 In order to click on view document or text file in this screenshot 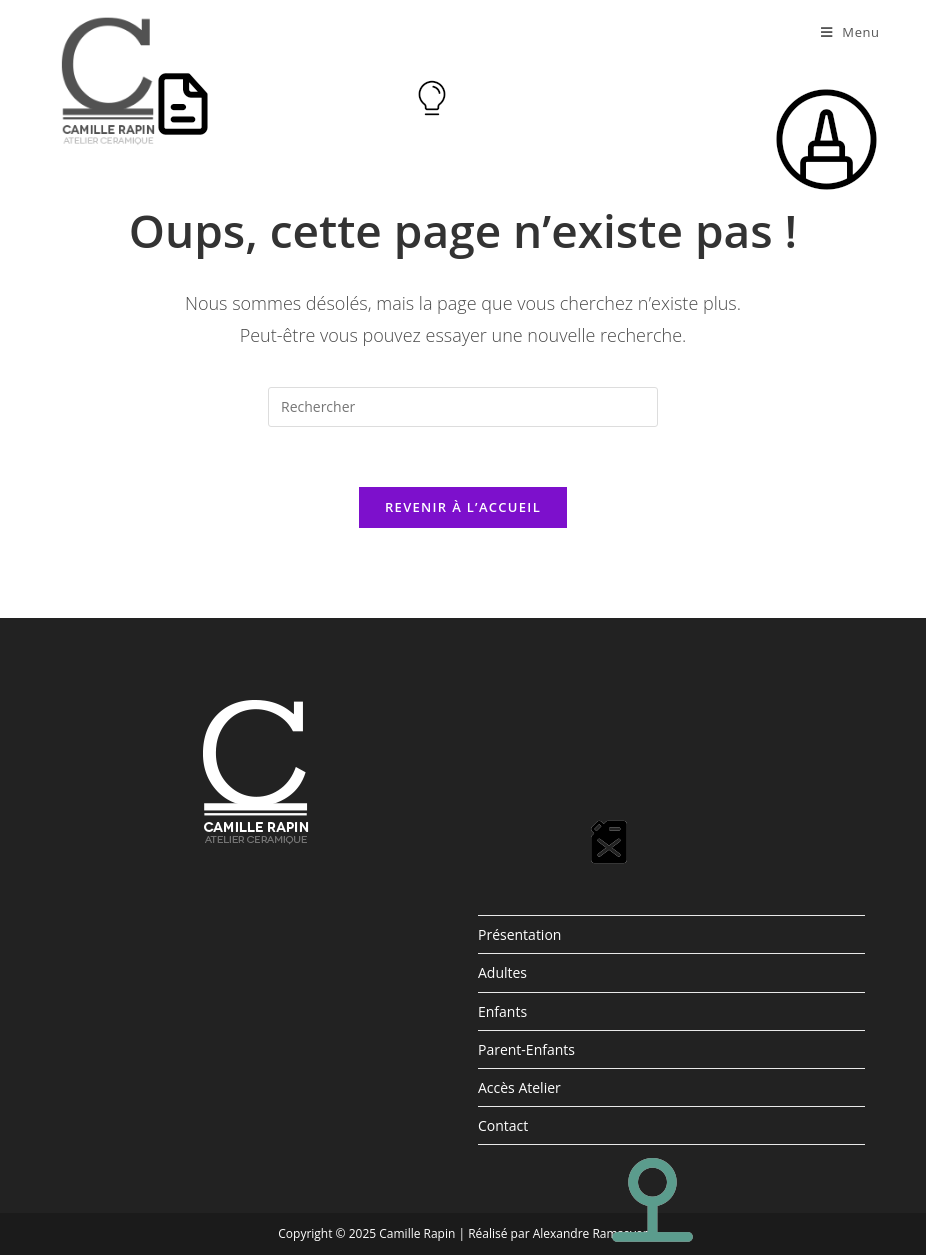, I will do `click(183, 104)`.